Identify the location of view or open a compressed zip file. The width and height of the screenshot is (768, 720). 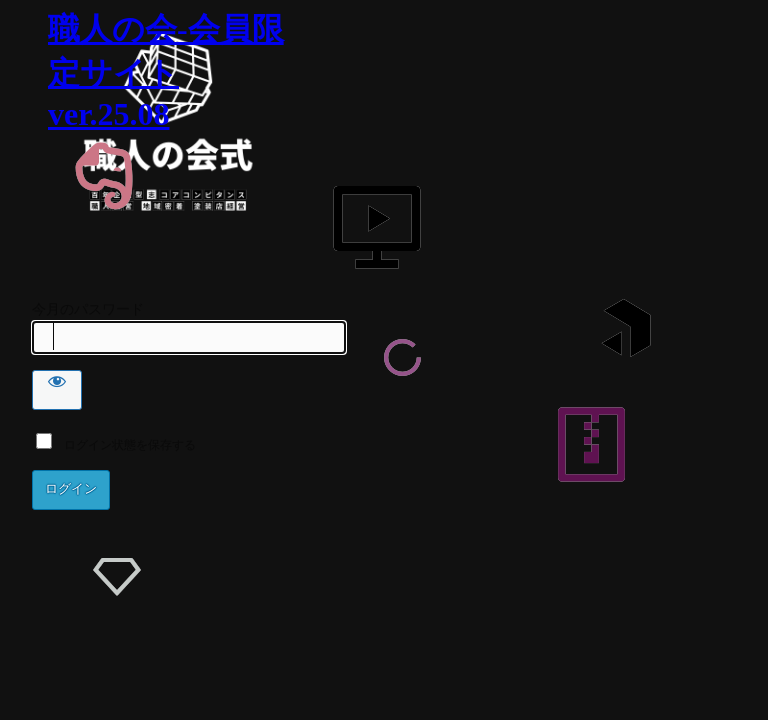
(591, 444).